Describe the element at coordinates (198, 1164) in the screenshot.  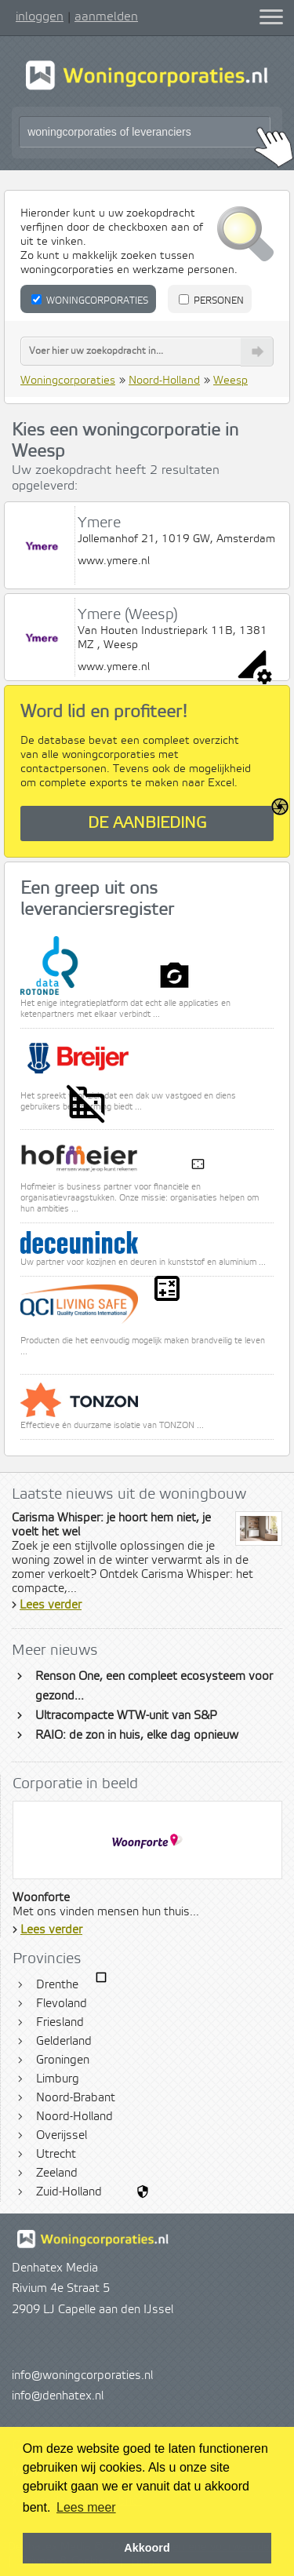
I see `adjust display overscan settings` at that location.